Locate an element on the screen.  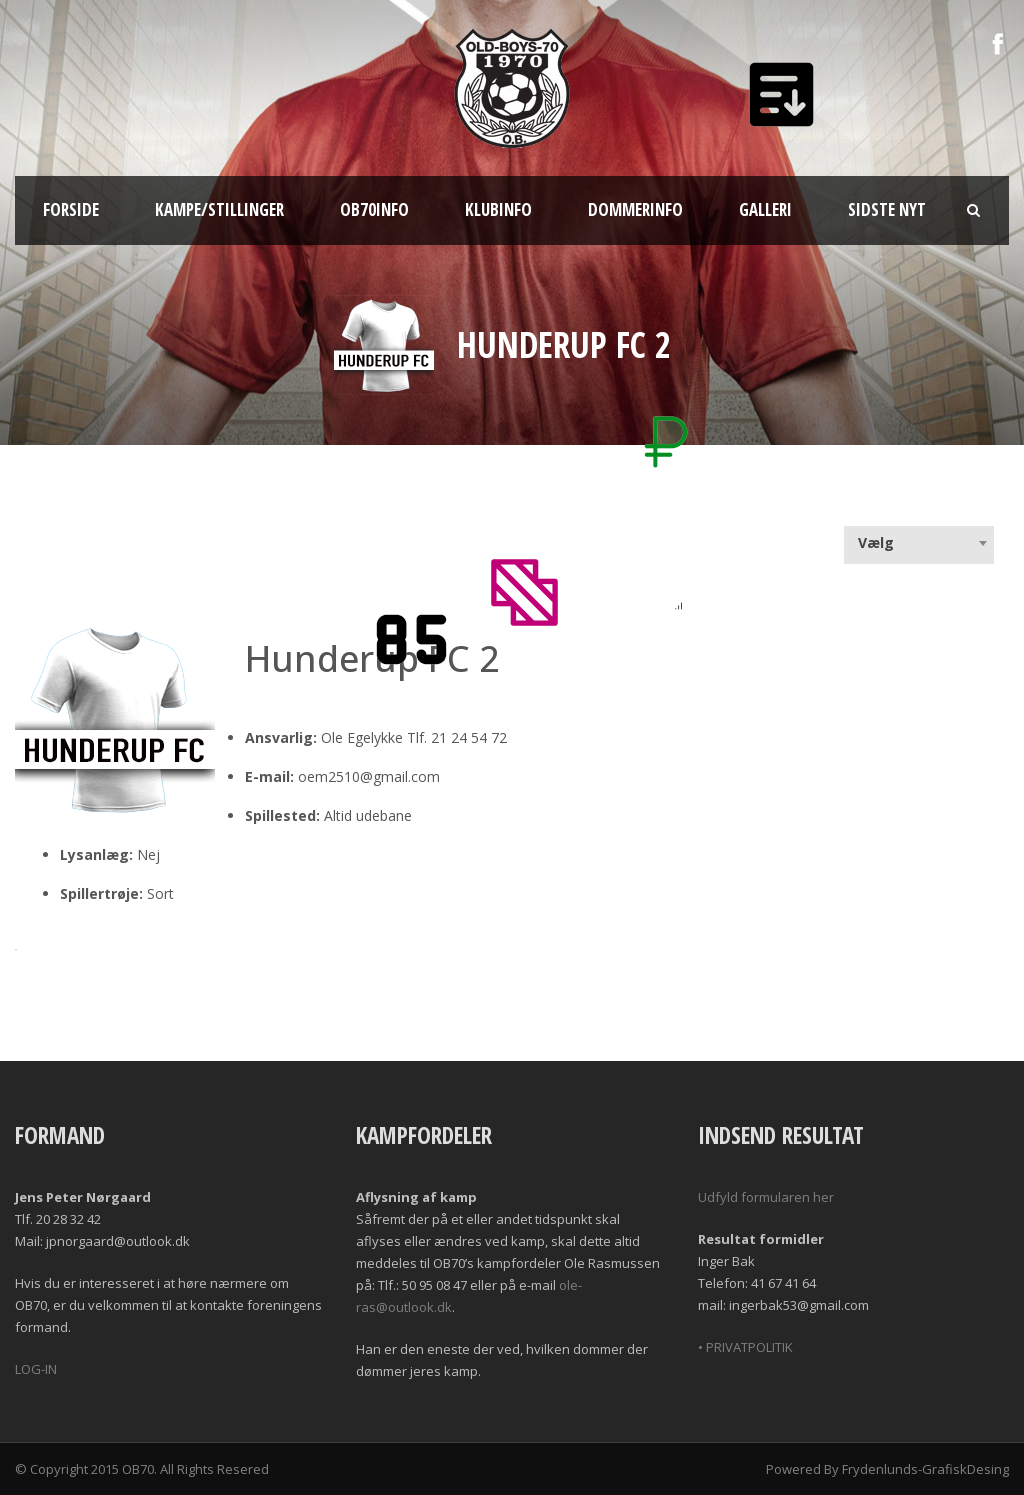
displays the number 85 as a badge or counter is located at coordinates (411, 639).